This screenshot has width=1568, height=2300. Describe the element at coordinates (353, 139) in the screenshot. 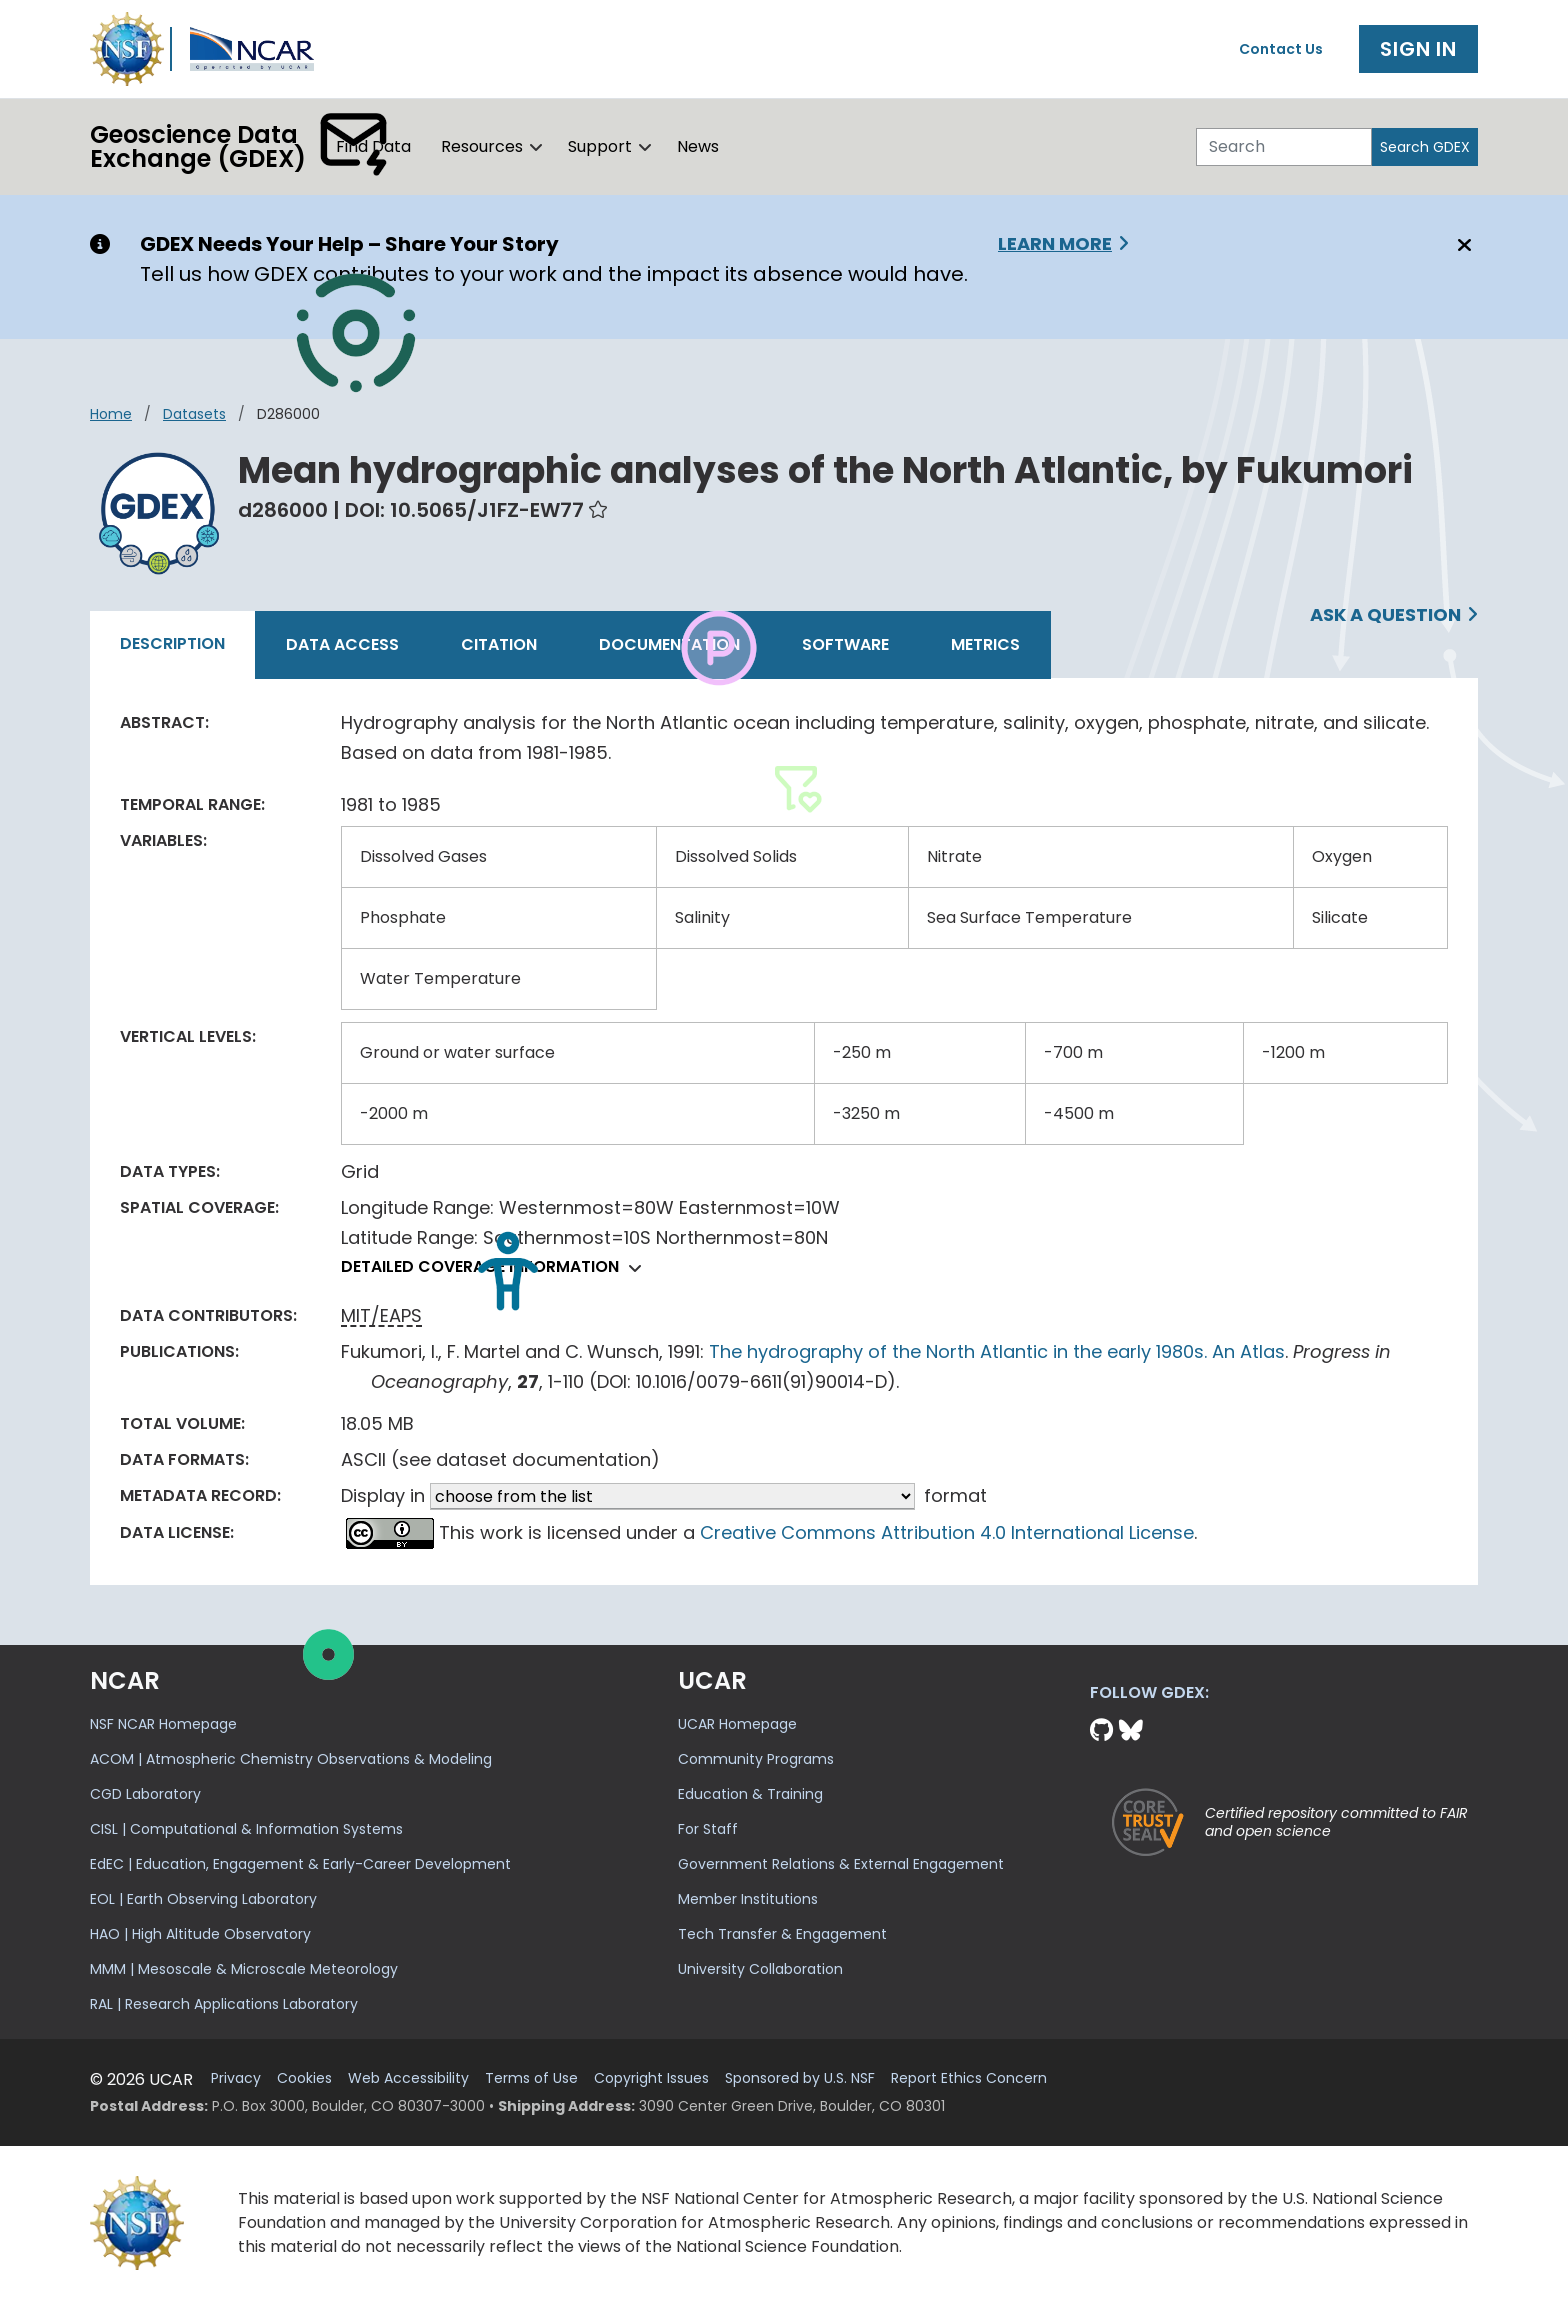

I see `send message with high priority` at that location.